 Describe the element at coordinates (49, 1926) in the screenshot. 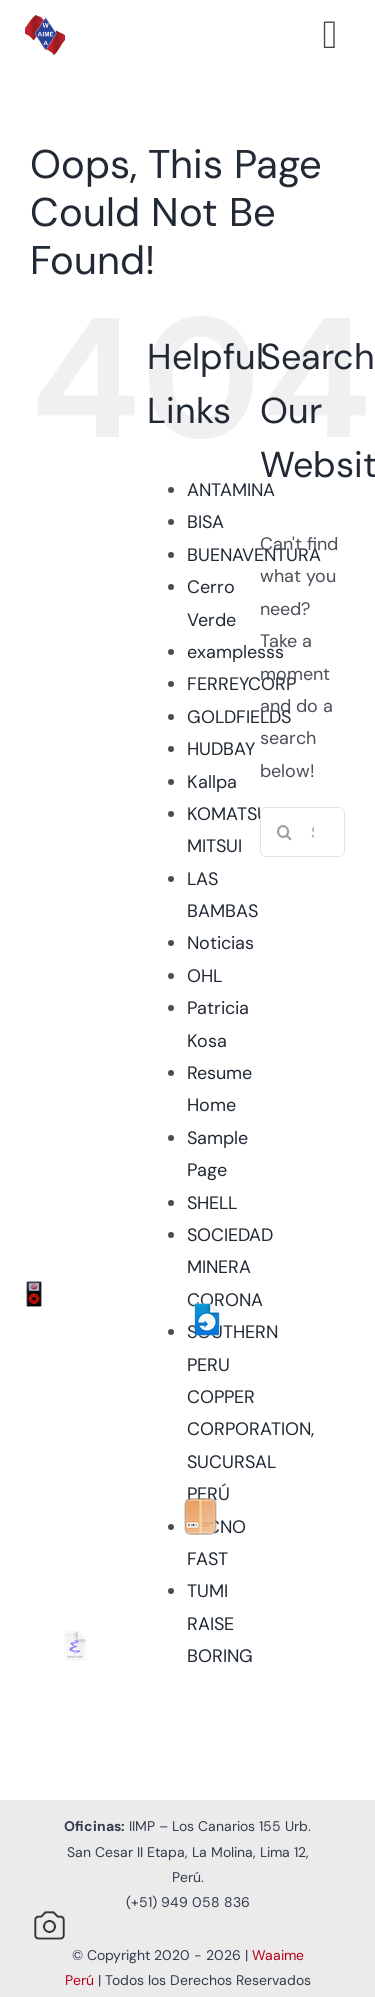

I see `open the camera app` at that location.